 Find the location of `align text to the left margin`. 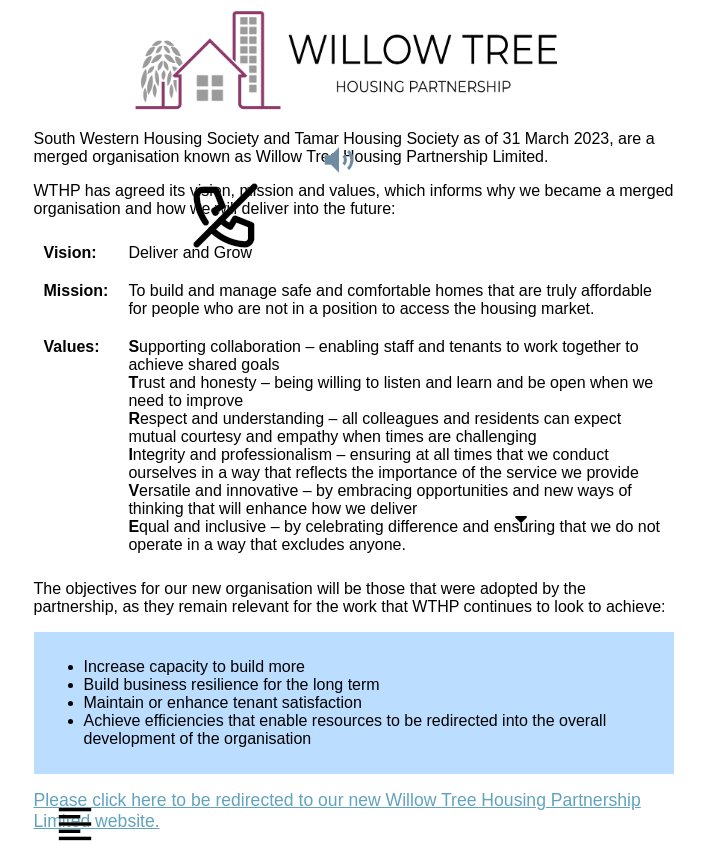

align text to the left margin is located at coordinates (75, 824).